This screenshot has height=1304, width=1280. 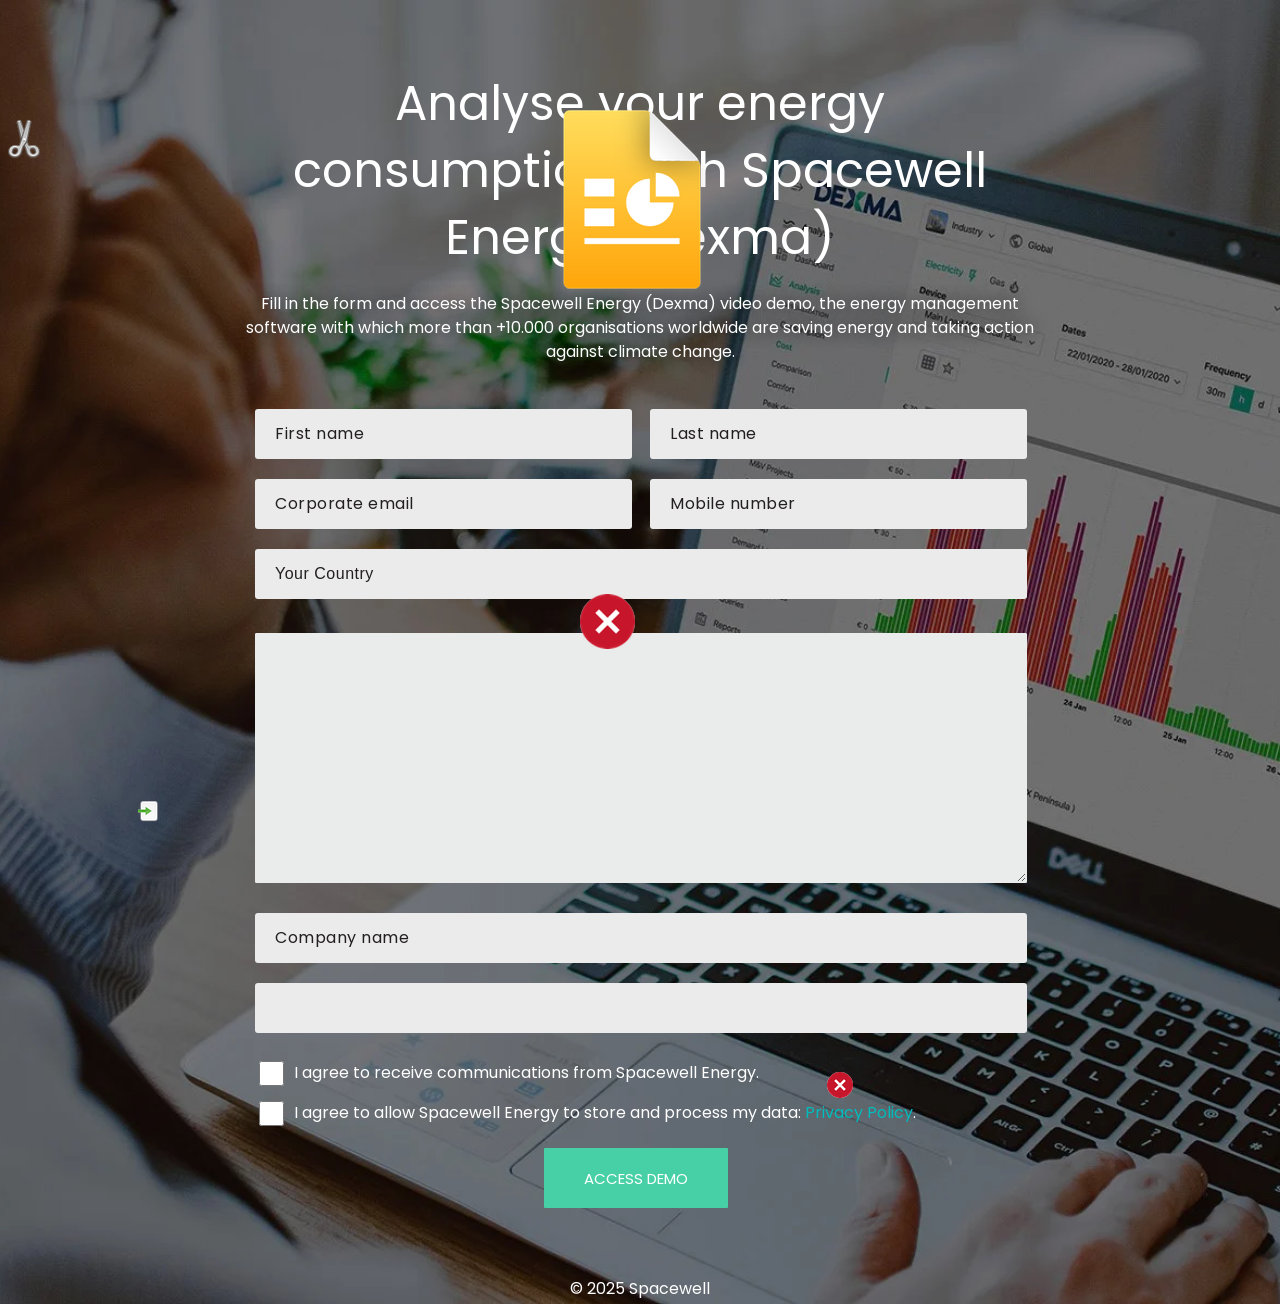 What do you see at coordinates (840, 1085) in the screenshot?
I see `cancel the current action` at bounding box center [840, 1085].